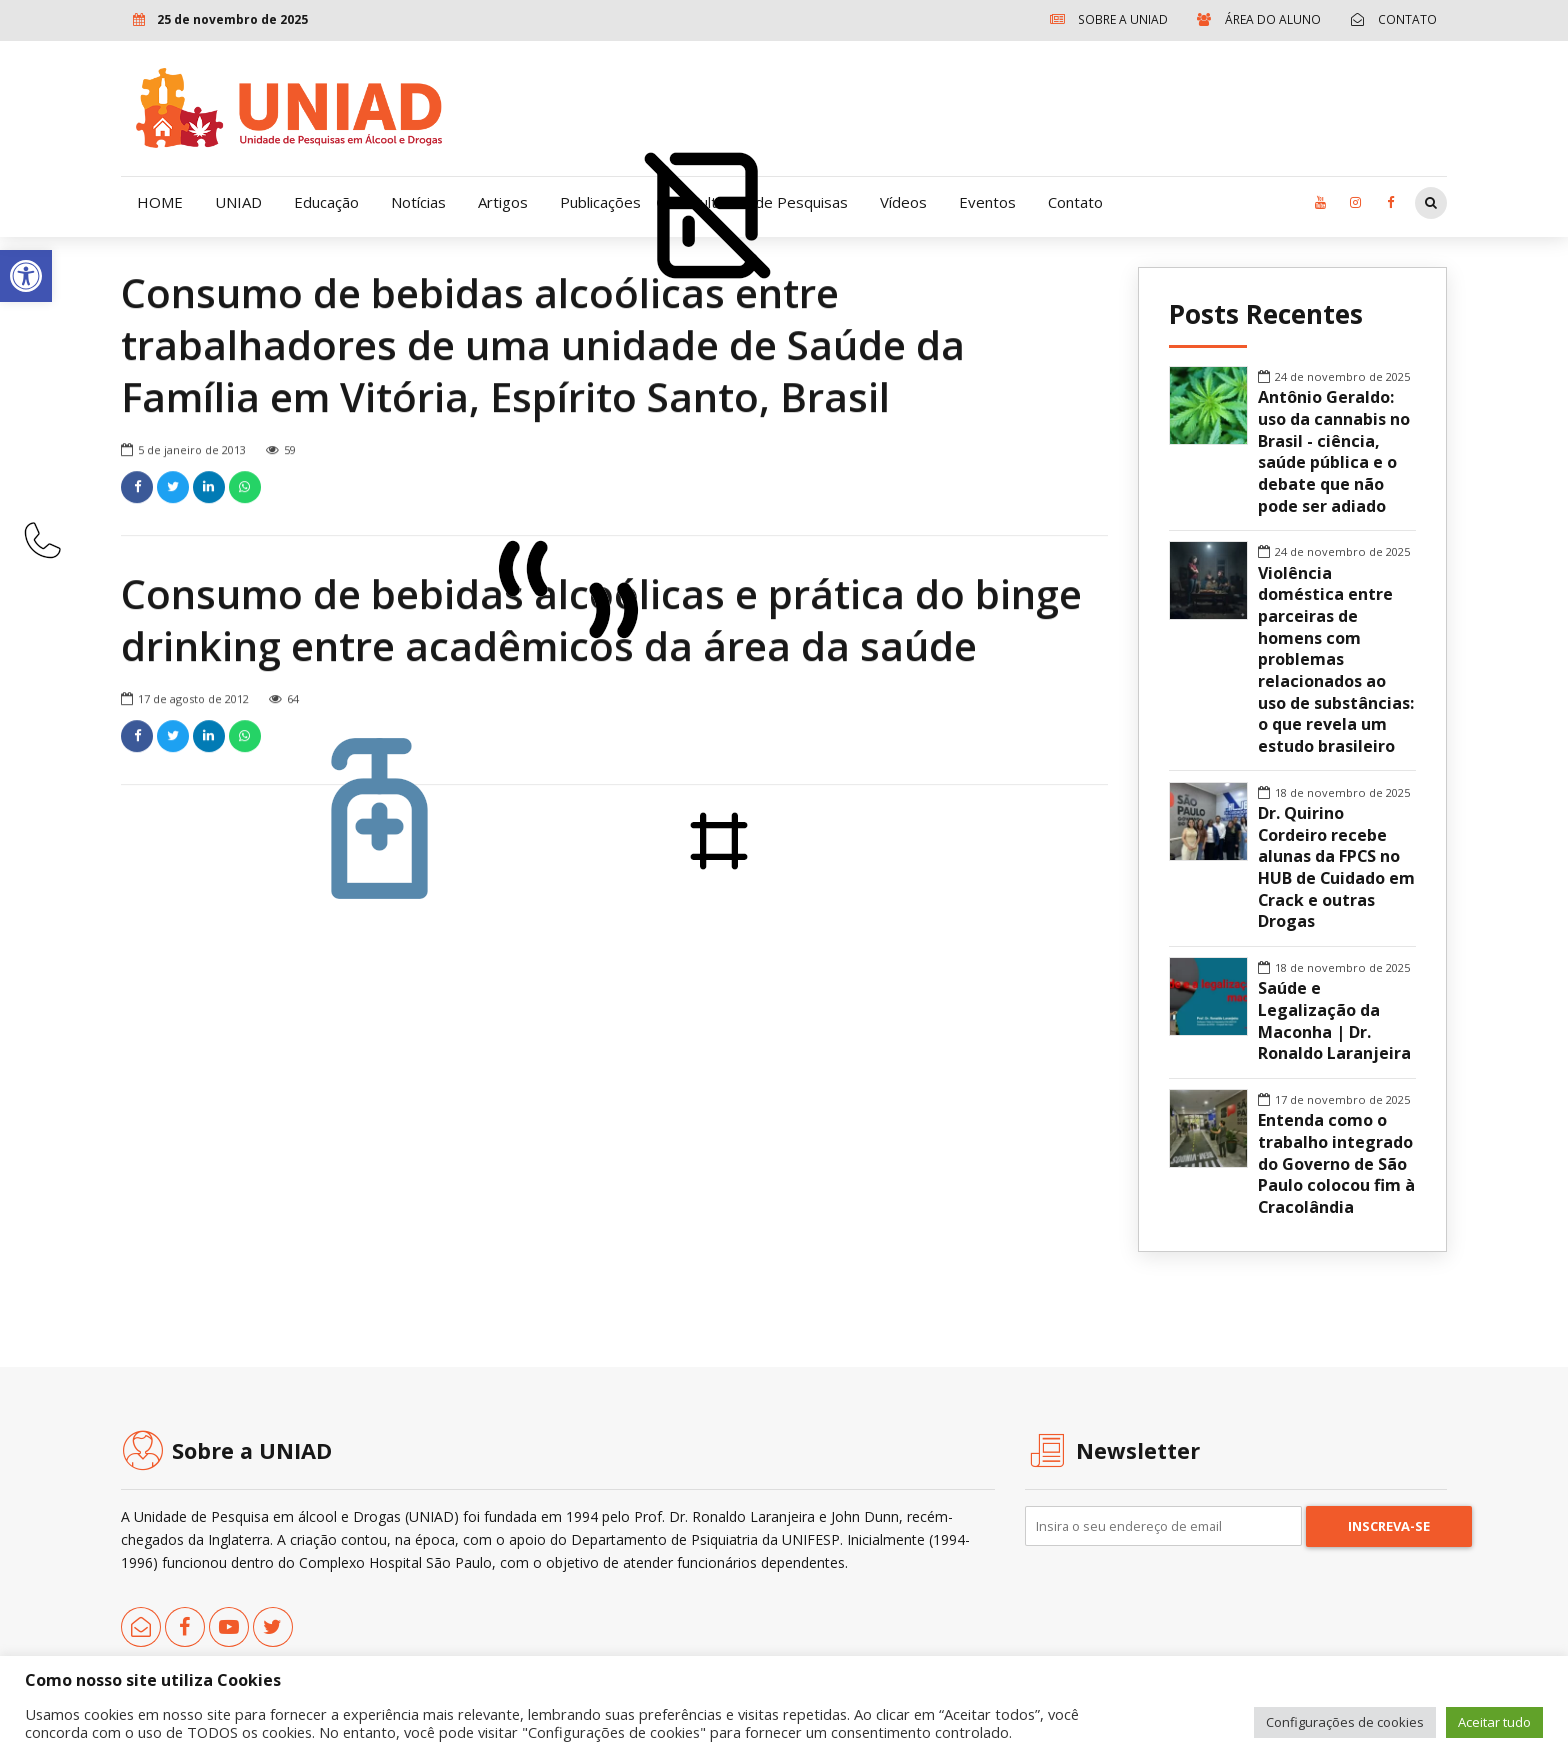 Image resolution: width=1568 pixels, height=1757 pixels. What do you see at coordinates (568, 589) in the screenshot?
I see `view testimonials or customer quotes` at bounding box center [568, 589].